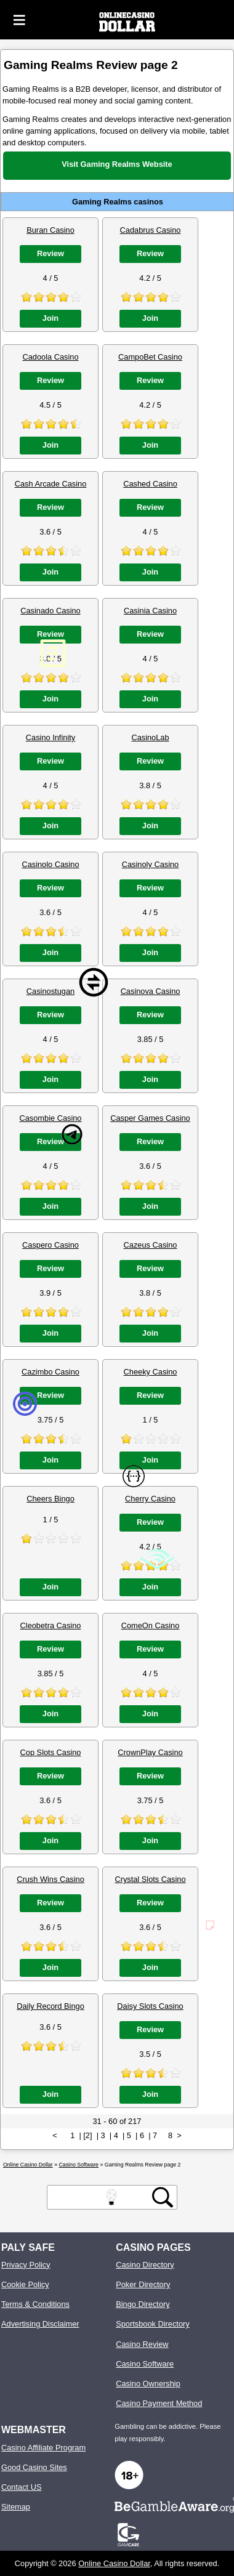 This screenshot has width=234, height=2576. I want to click on view document list, so click(53, 653).